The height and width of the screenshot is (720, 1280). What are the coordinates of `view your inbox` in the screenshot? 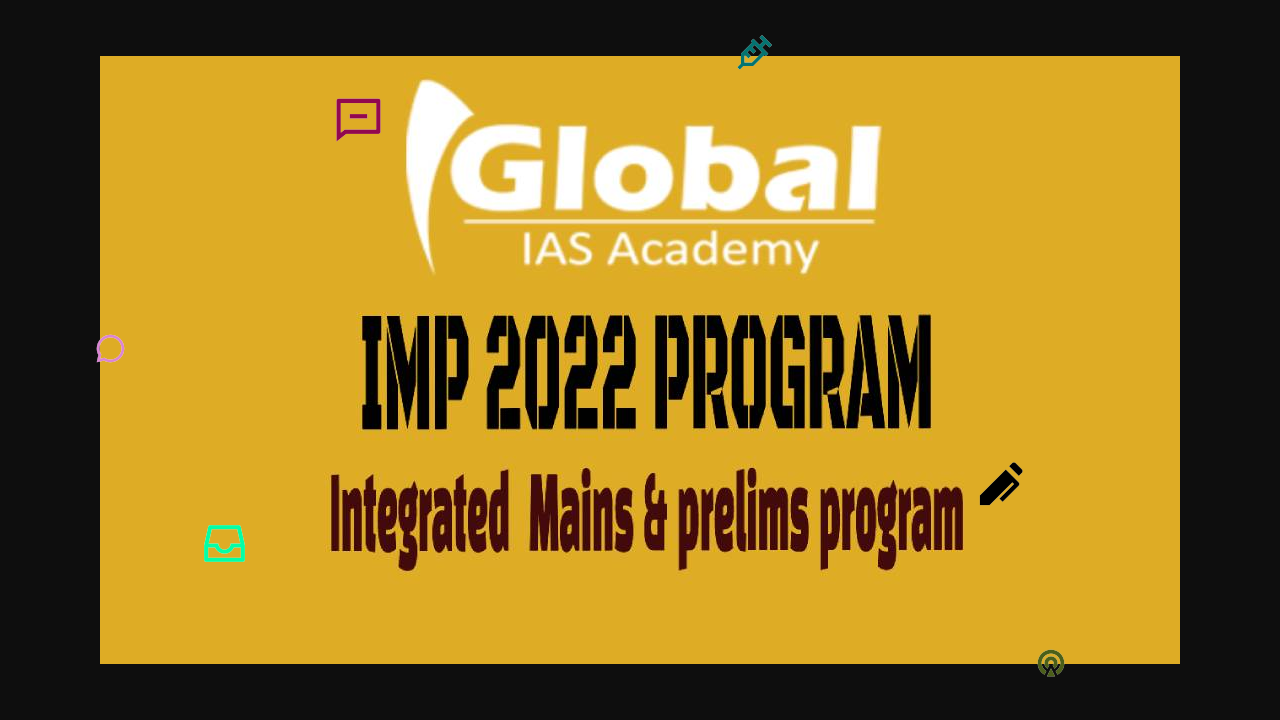 It's located at (224, 543).